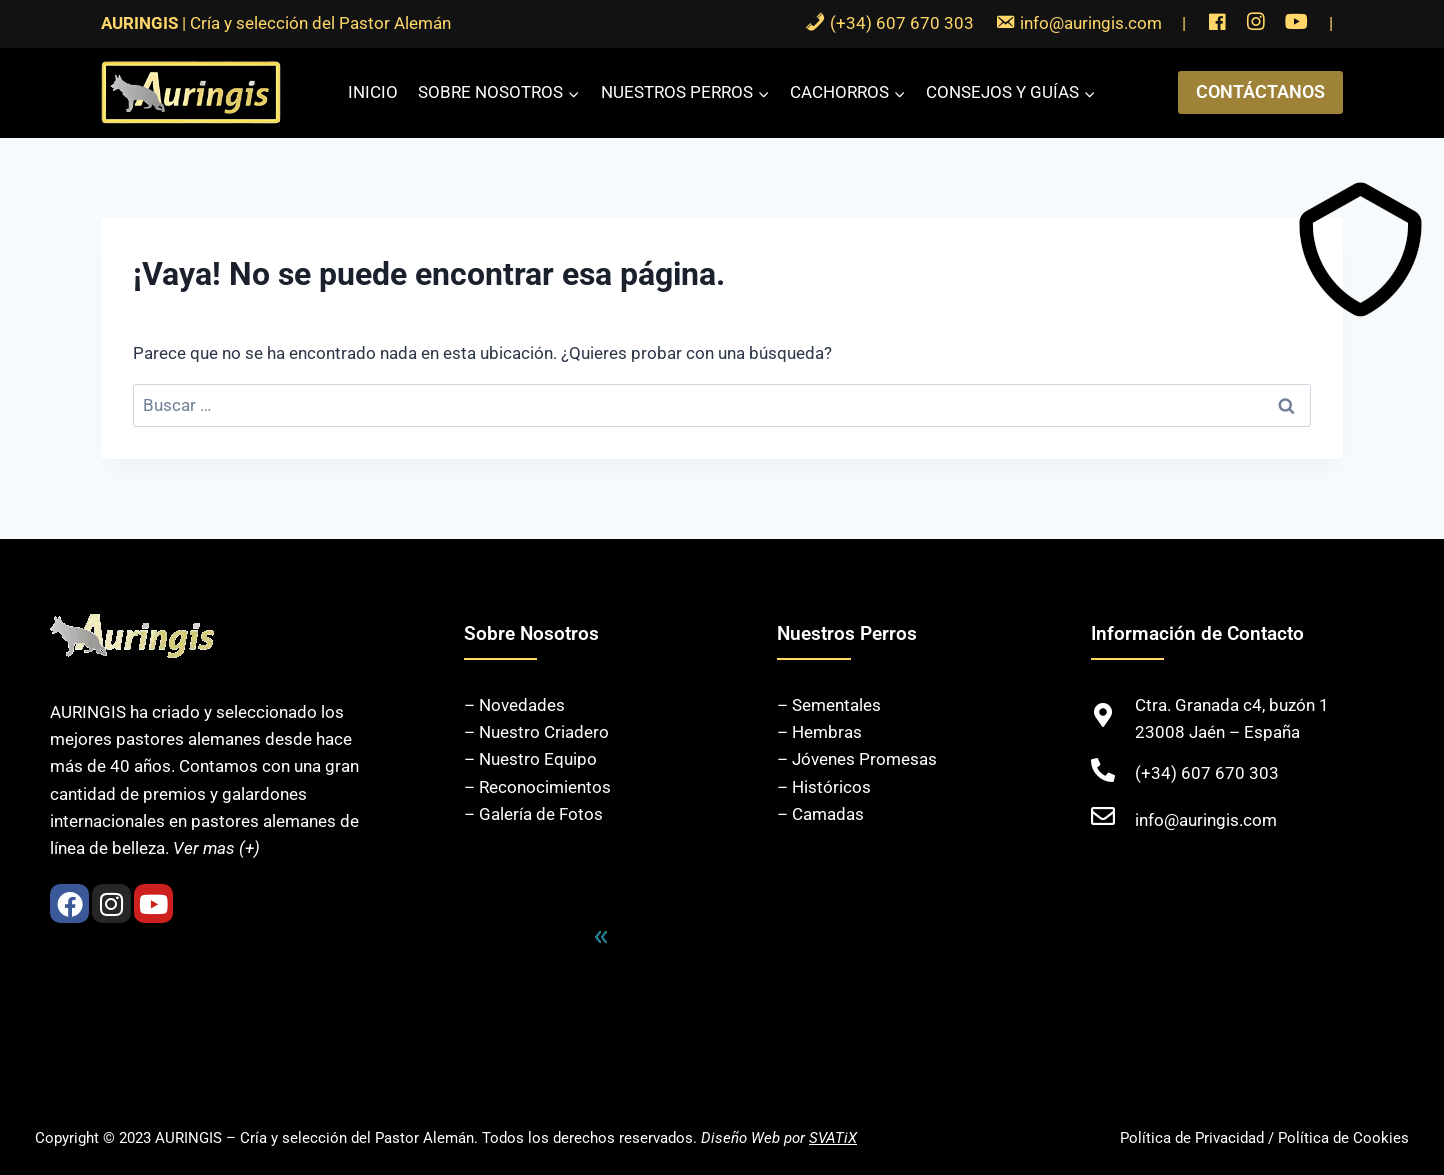 This screenshot has height=1175, width=1444. I want to click on go back to previous screen, so click(601, 937).